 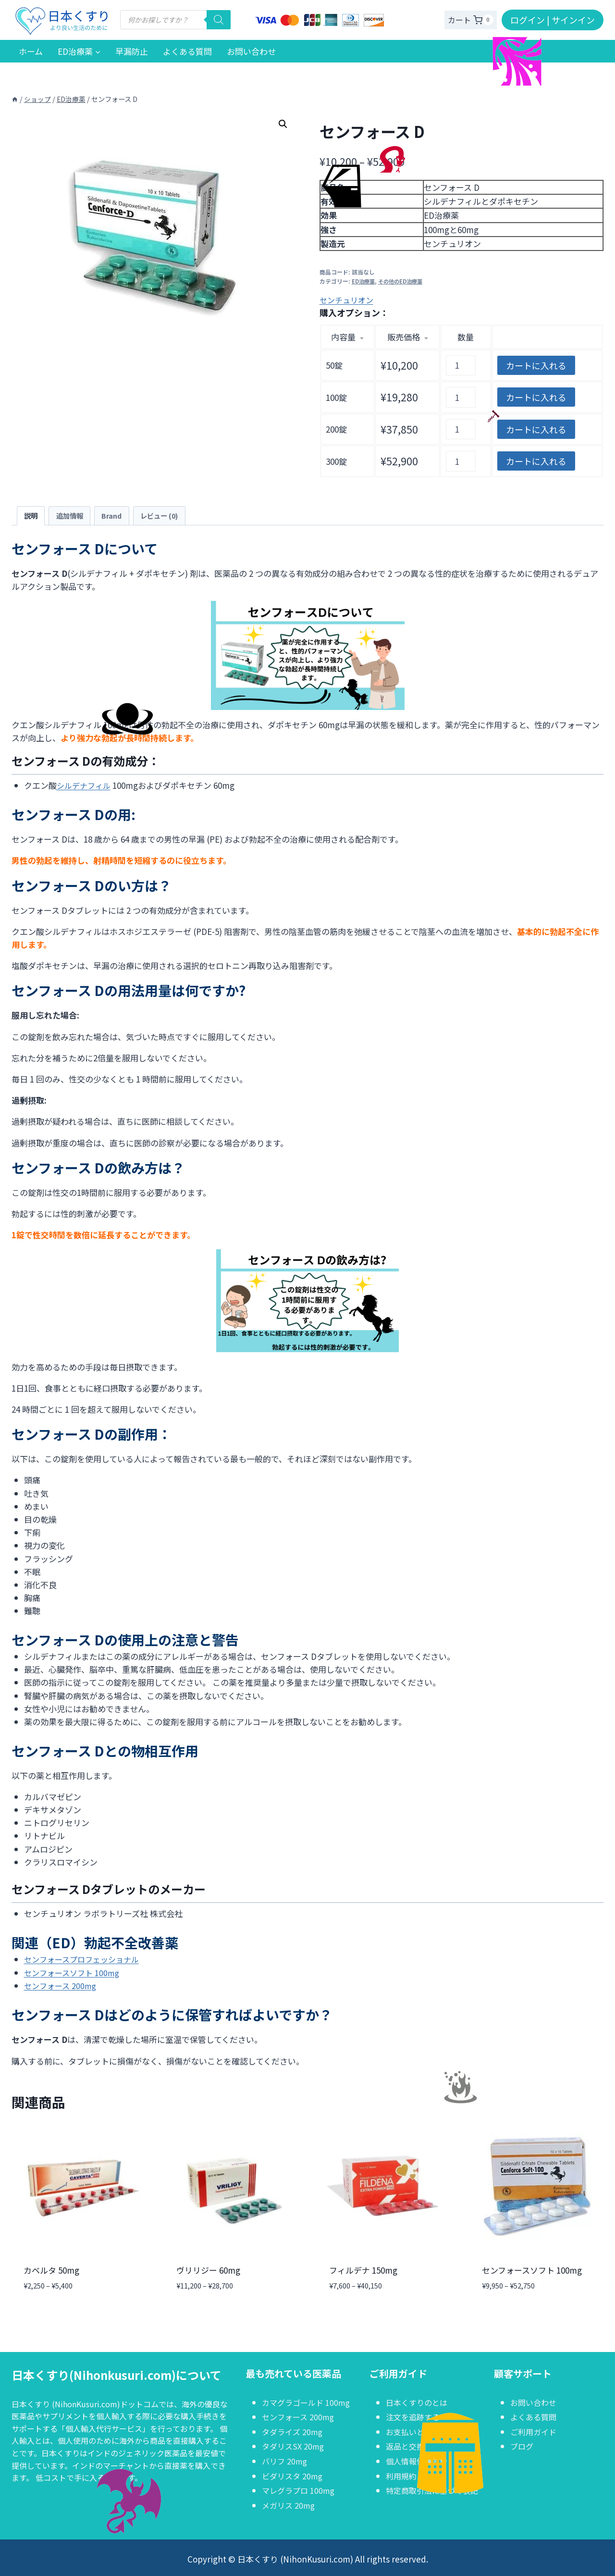 I want to click on select knight or heavy armor class, so click(x=450, y=2454).